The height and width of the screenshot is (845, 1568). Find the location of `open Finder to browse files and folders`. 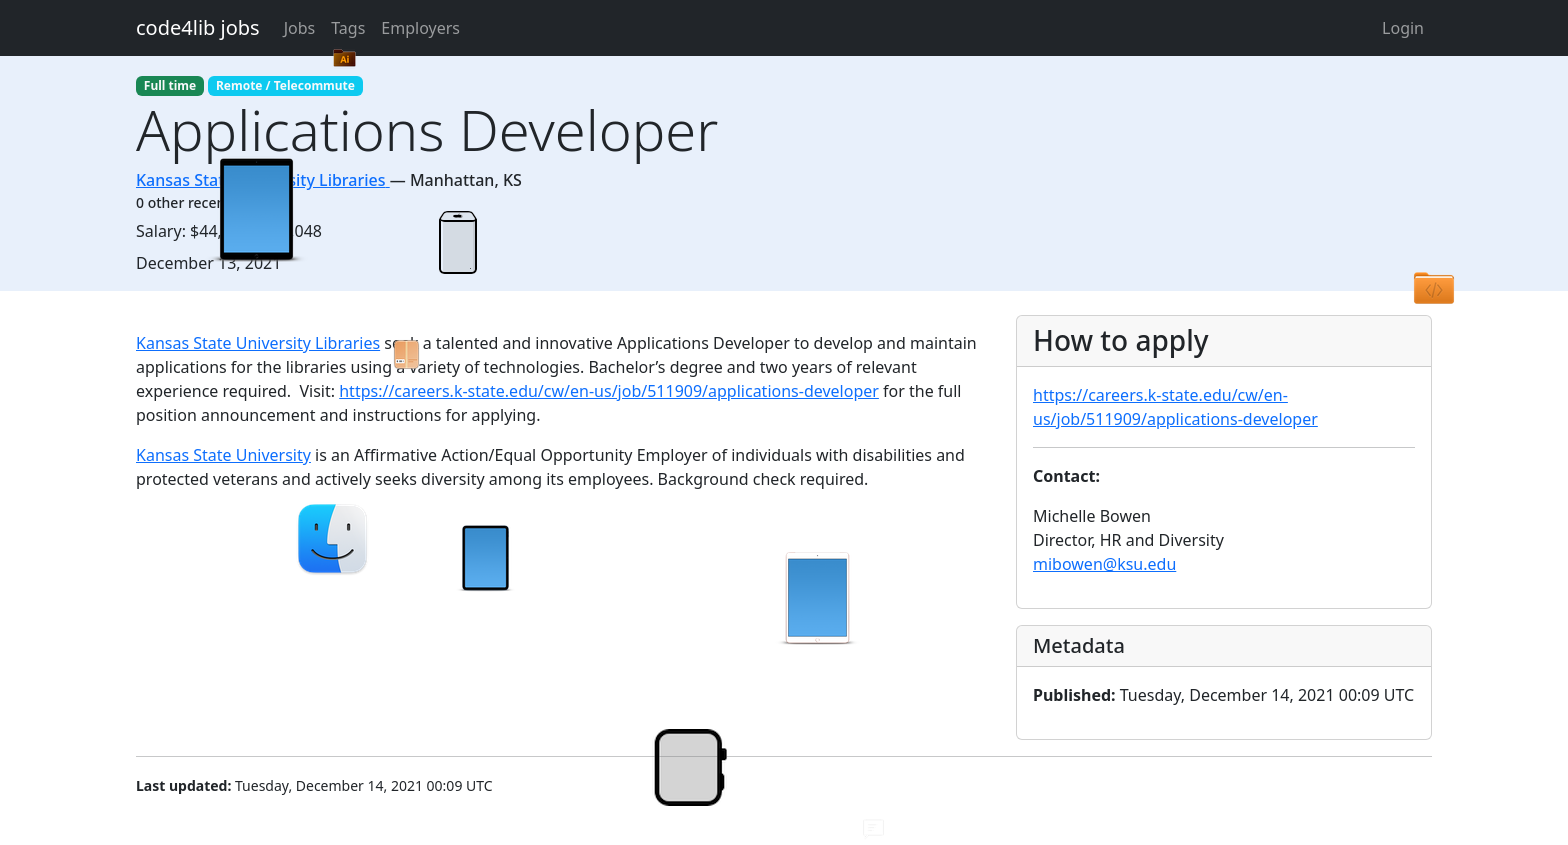

open Finder to browse files and folders is located at coordinates (332, 538).